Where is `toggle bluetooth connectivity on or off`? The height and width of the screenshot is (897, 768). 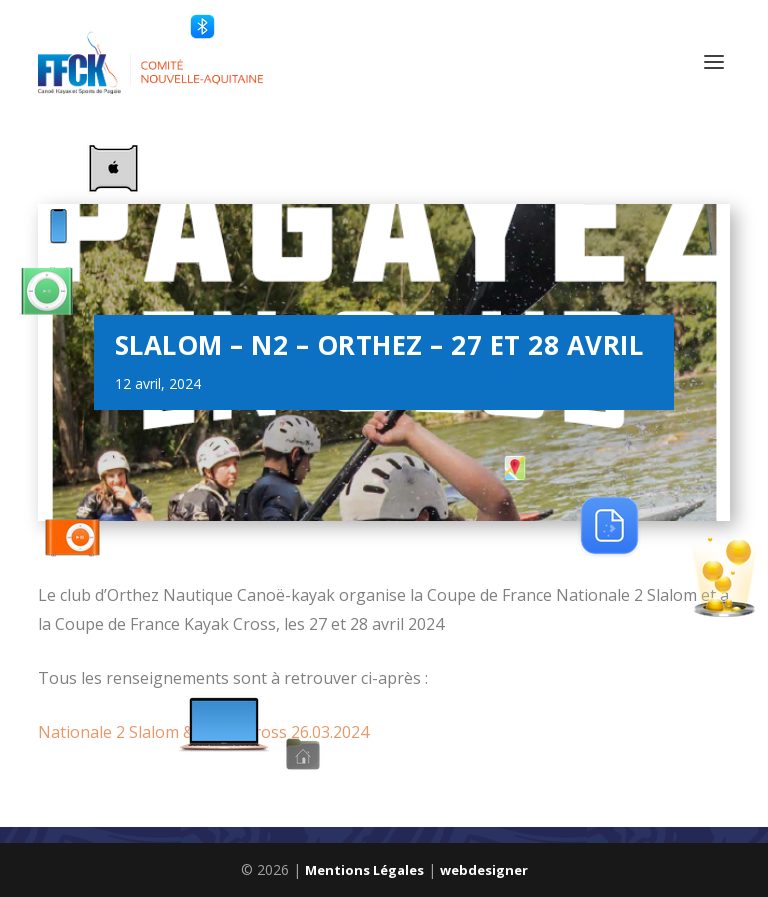 toggle bluetooth connectivity on or off is located at coordinates (202, 26).